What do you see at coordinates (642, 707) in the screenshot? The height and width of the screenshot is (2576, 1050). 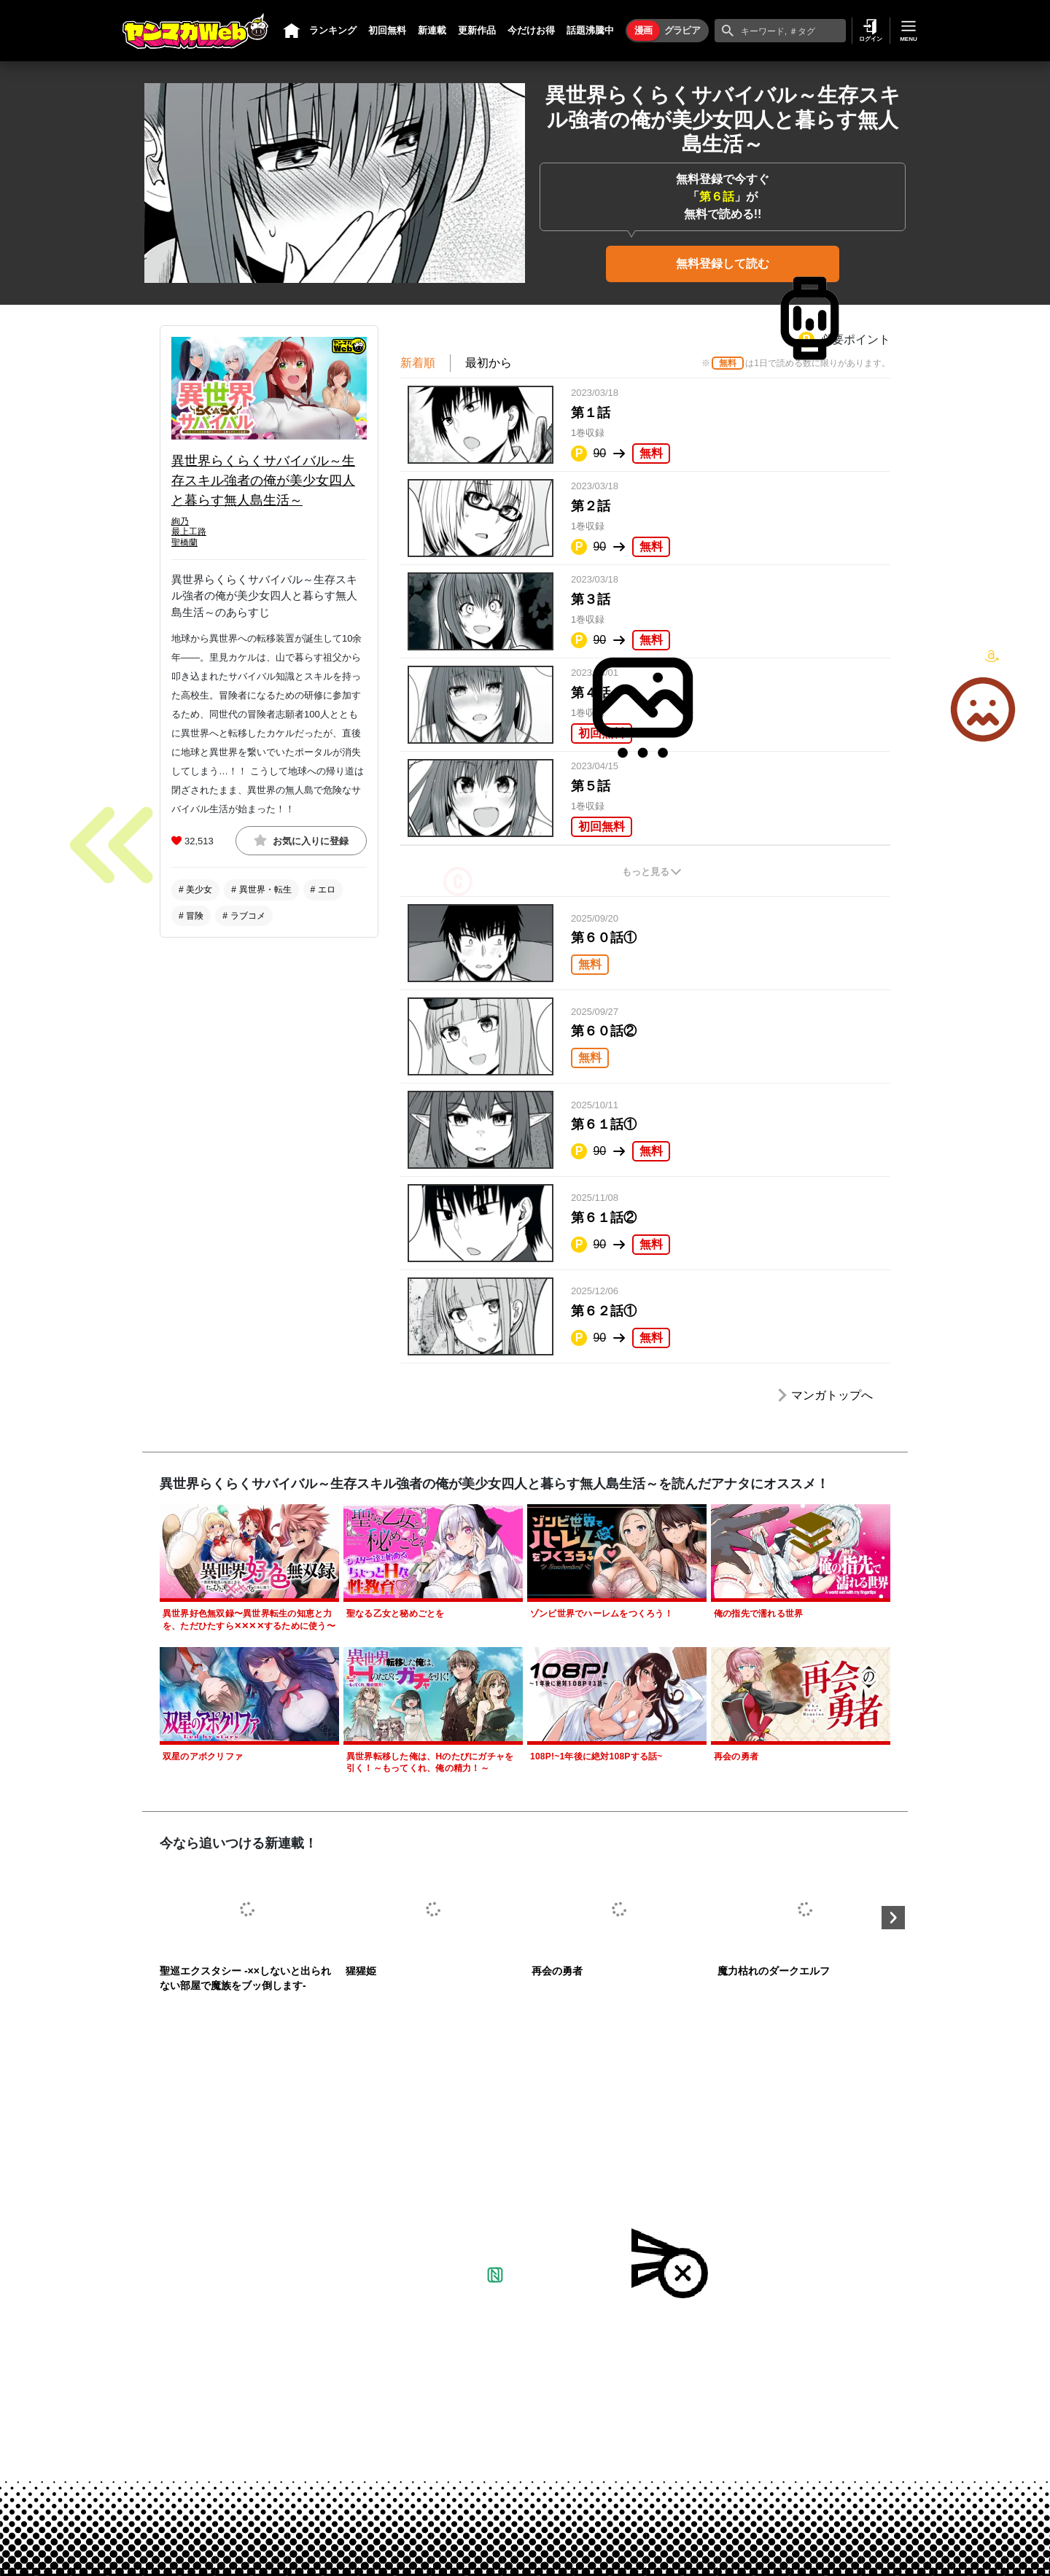 I see `start a photo slideshow` at bounding box center [642, 707].